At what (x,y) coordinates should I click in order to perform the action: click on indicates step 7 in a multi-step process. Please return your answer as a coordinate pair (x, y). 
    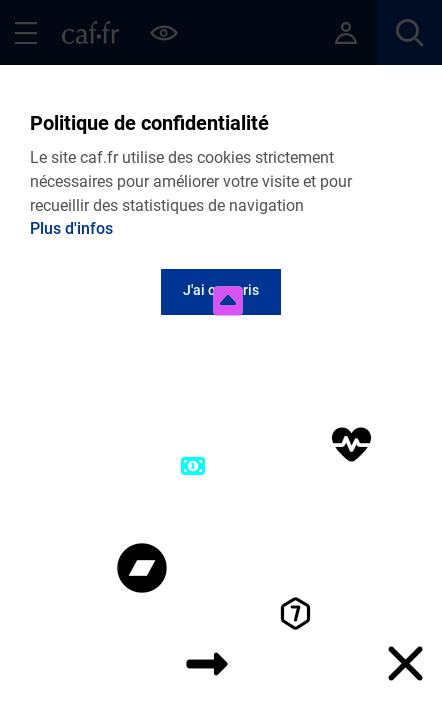
    Looking at the image, I should click on (295, 613).